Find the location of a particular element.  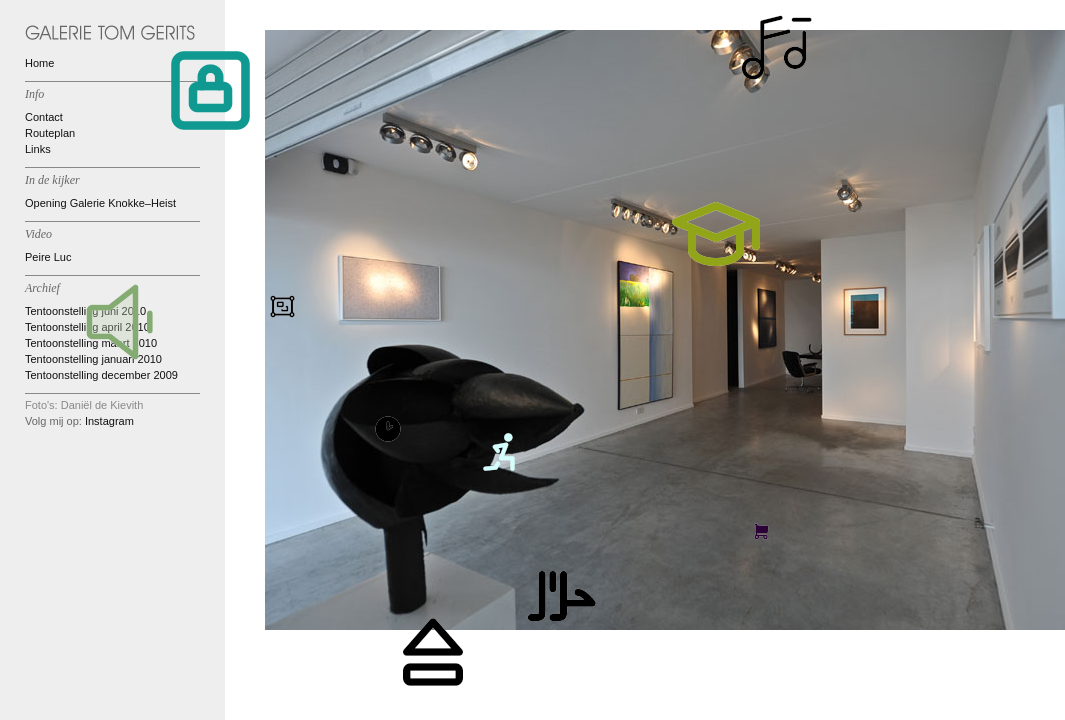

access stretching exercises or warm-up routines is located at coordinates (500, 452).